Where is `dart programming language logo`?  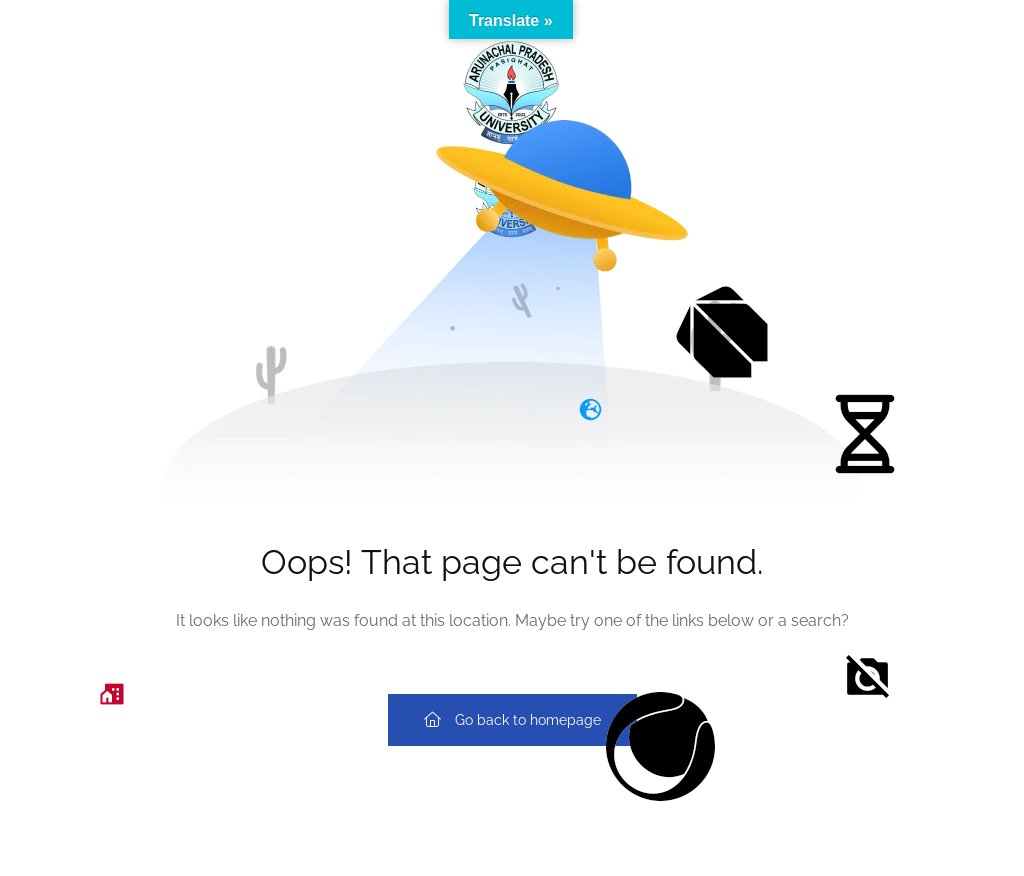 dart programming language logo is located at coordinates (722, 332).